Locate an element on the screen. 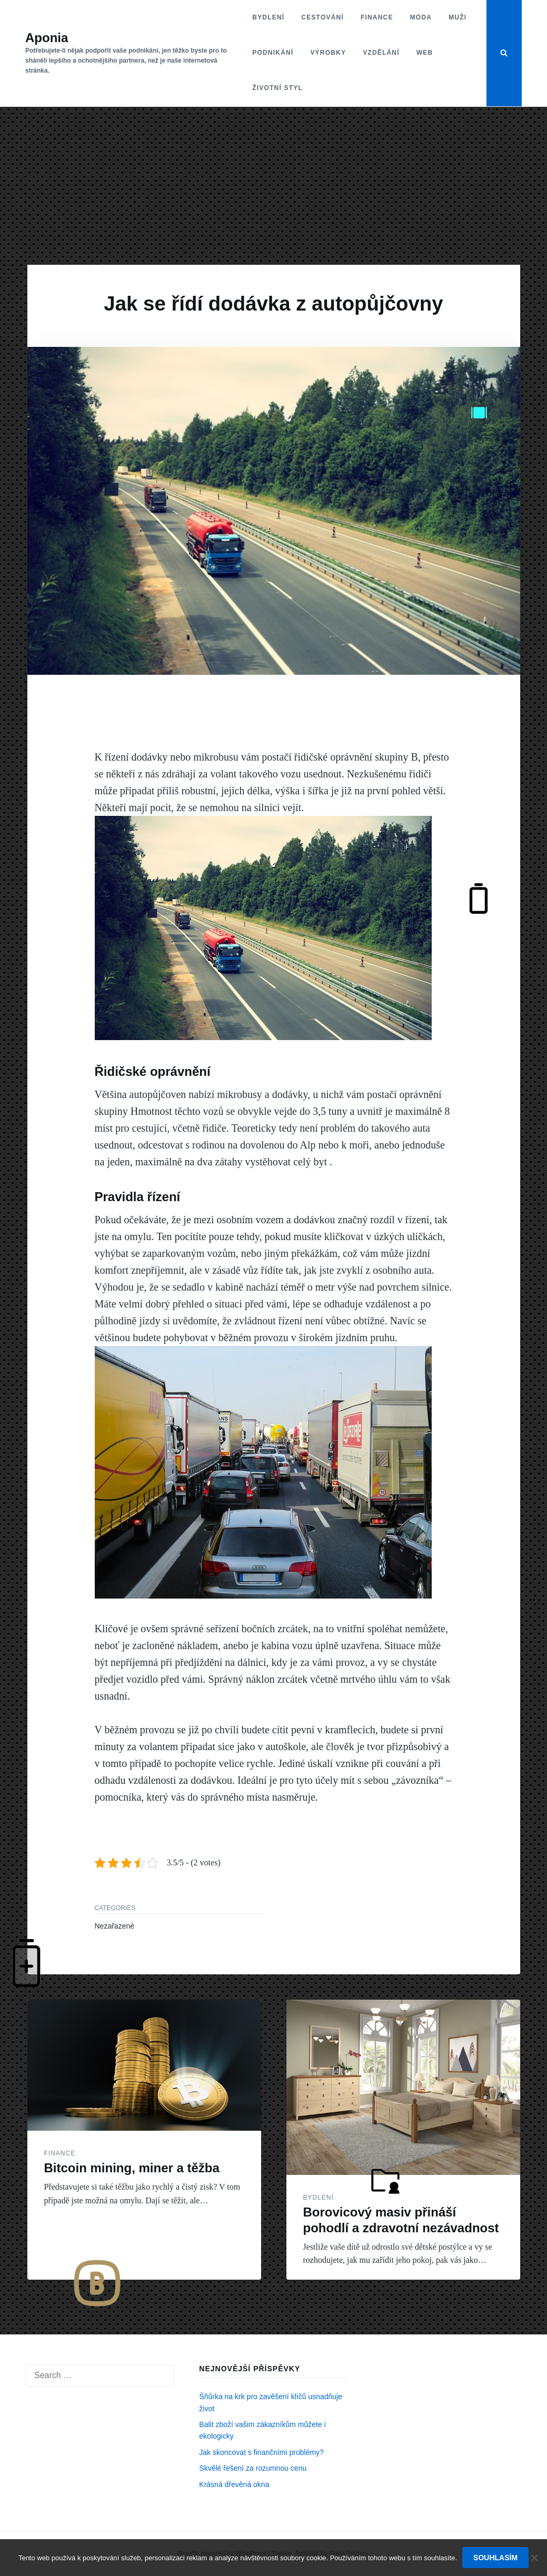 The image size is (547, 2576). add or enable battery saver mode is located at coordinates (26, 1964).